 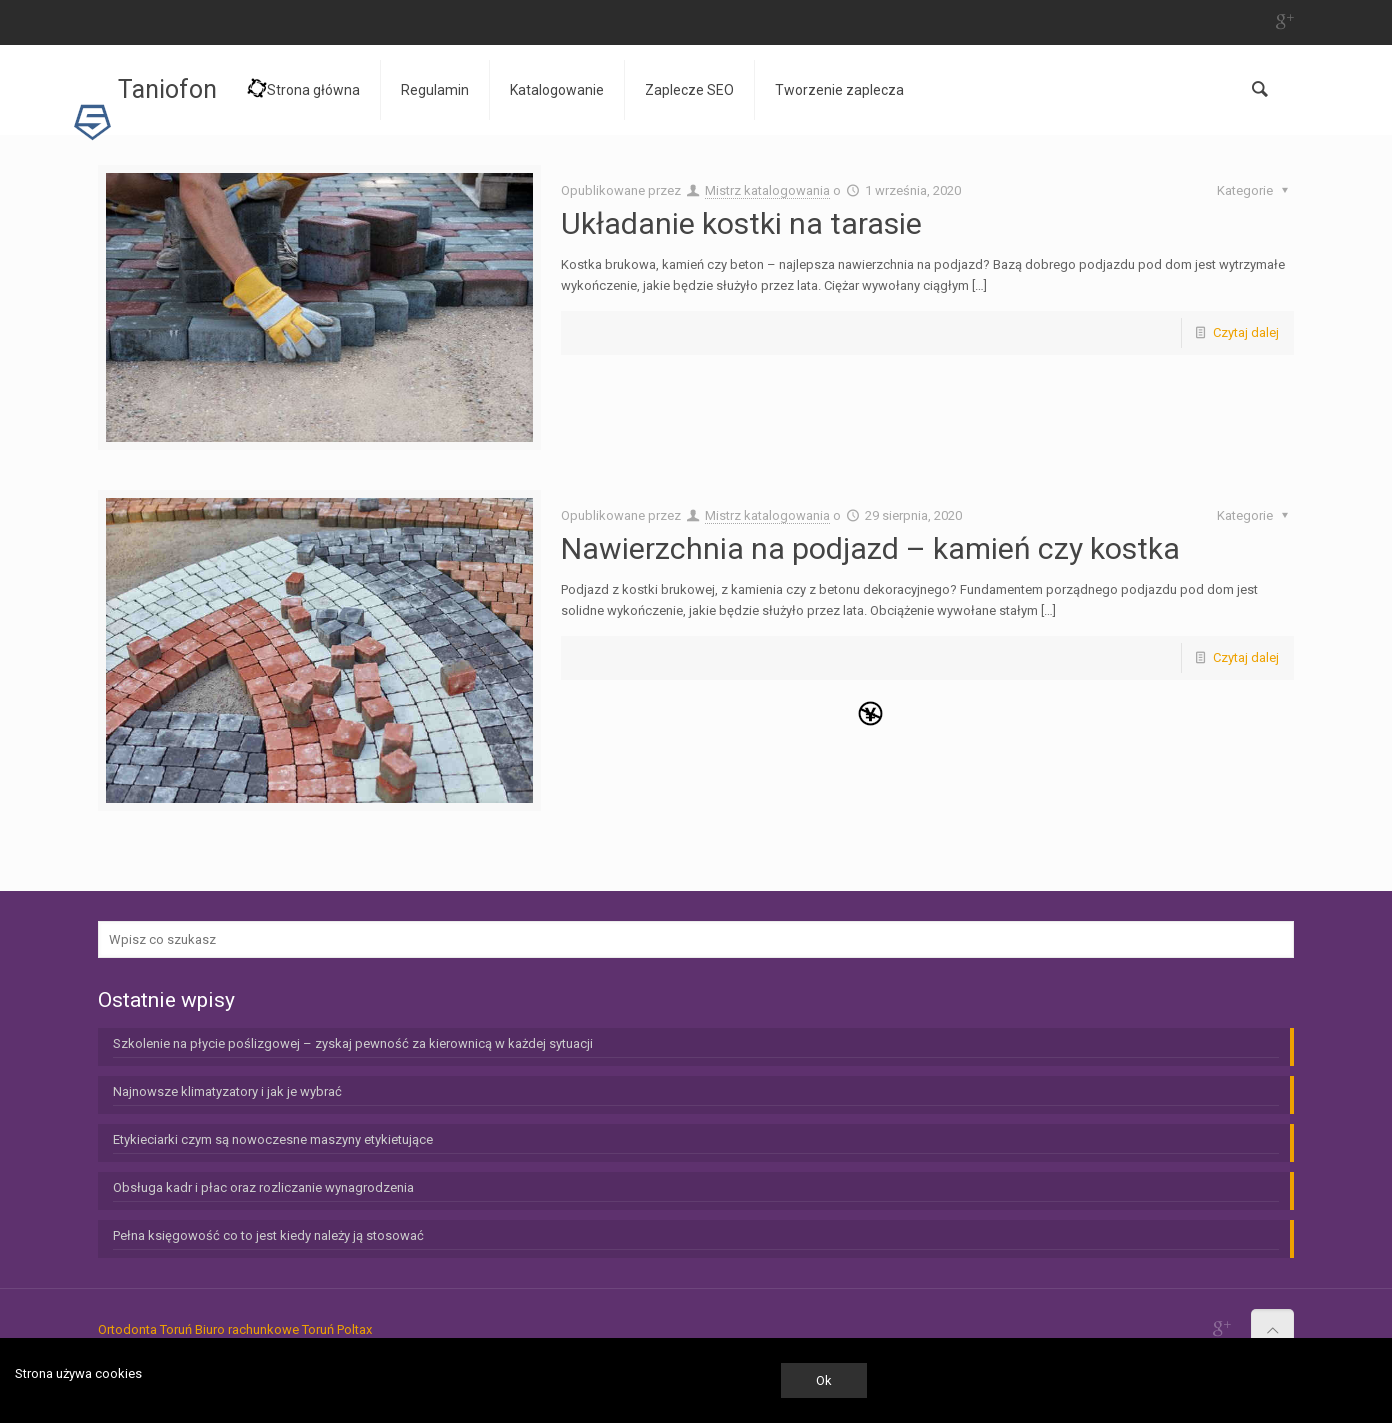 What do you see at coordinates (870, 713) in the screenshot?
I see `indicates non-commercial use license for Japan (yen symbol)` at bounding box center [870, 713].